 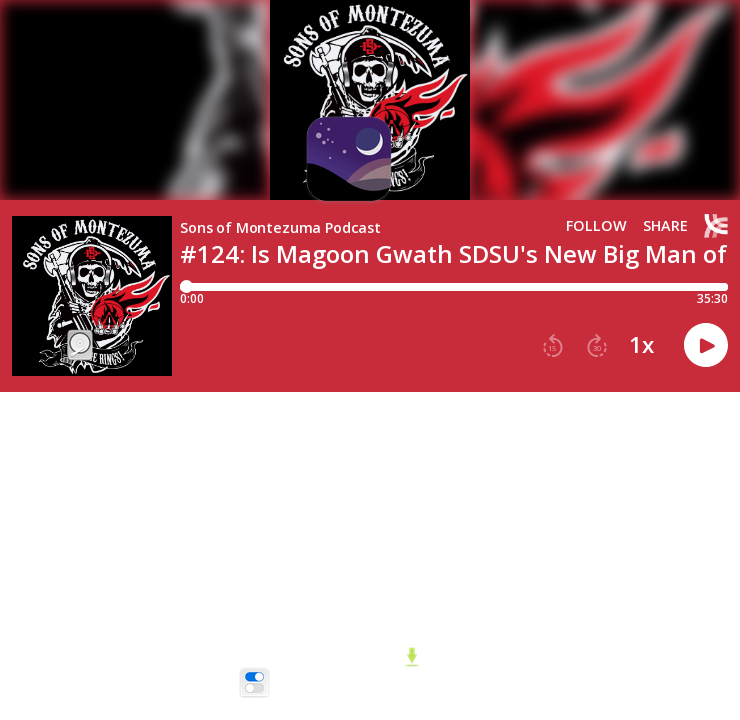 I want to click on open stellarium planetarium app, so click(x=349, y=159).